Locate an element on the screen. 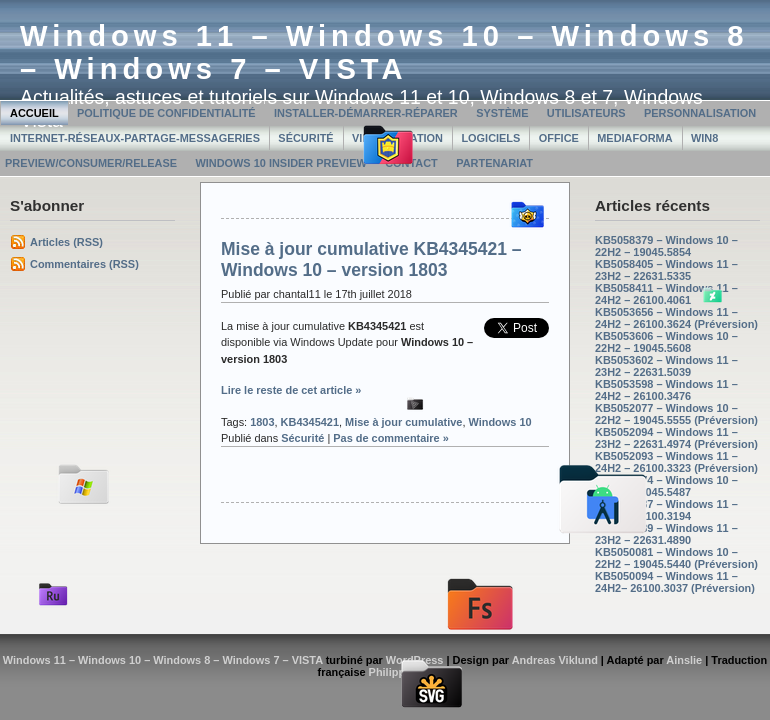 The height and width of the screenshot is (720, 770). open folder containing windows xp files or programs is located at coordinates (83, 485).